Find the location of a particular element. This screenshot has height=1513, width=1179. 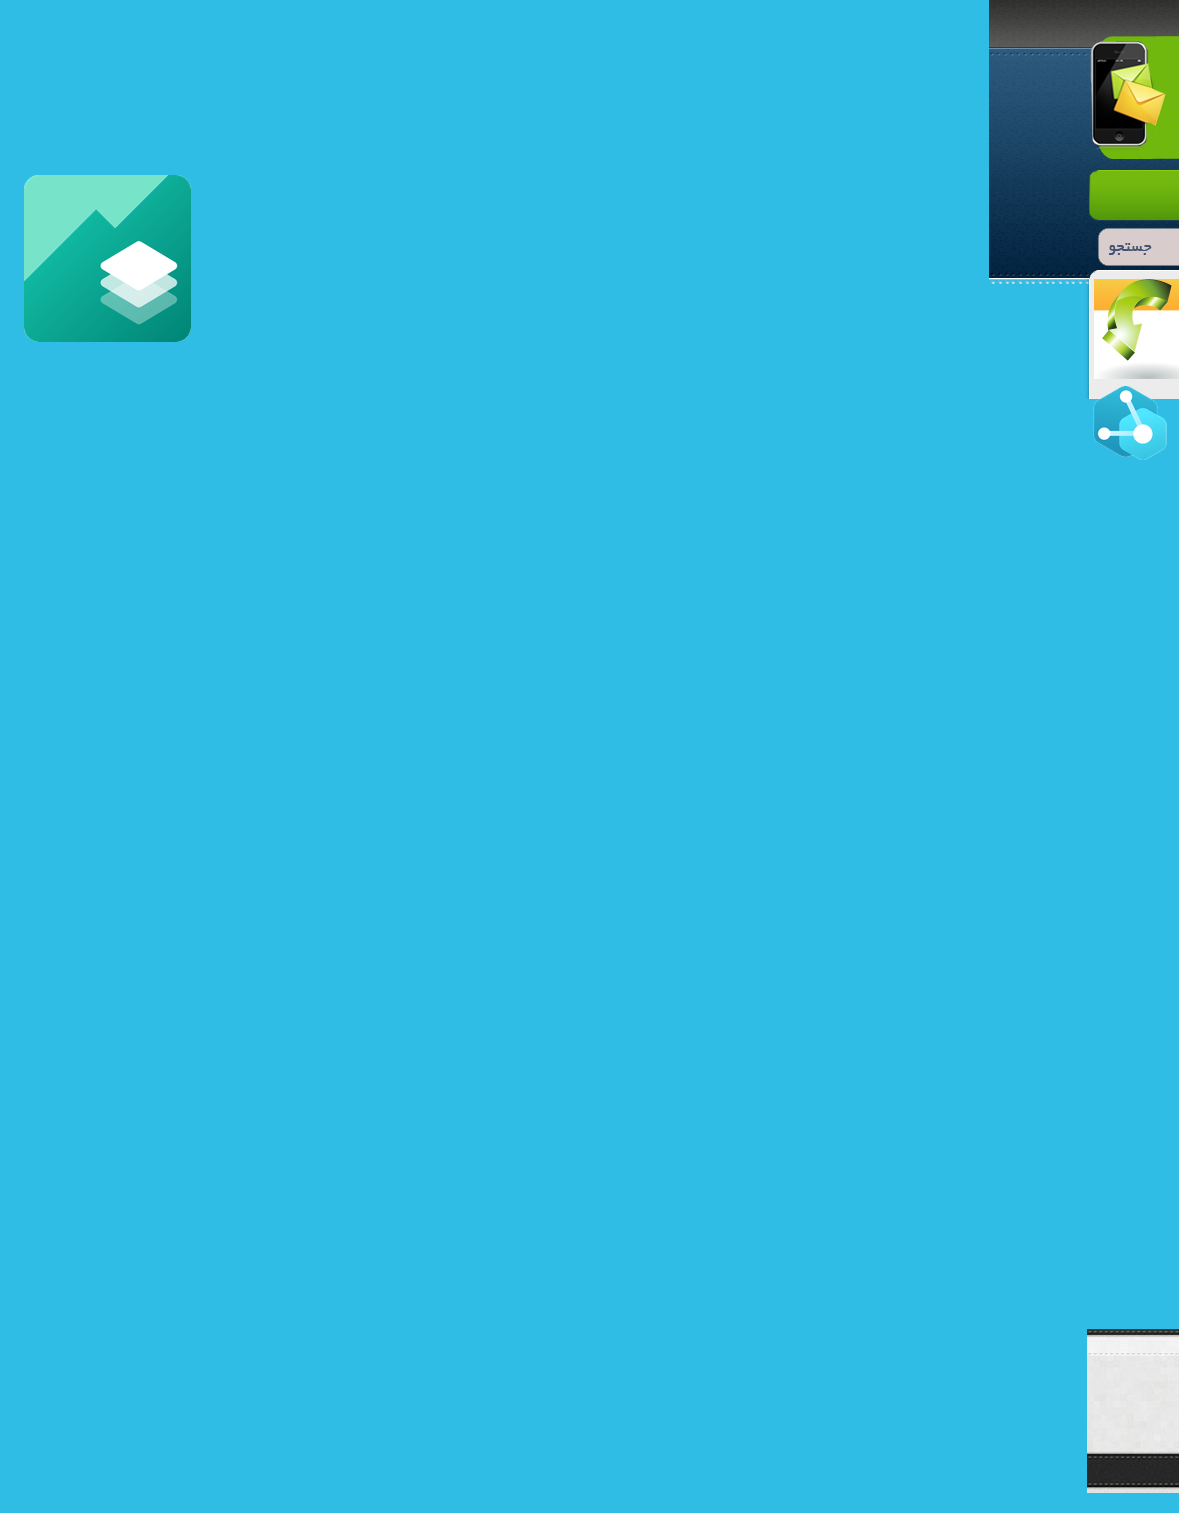

open workbooks app for data visualization is located at coordinates (107, 258).